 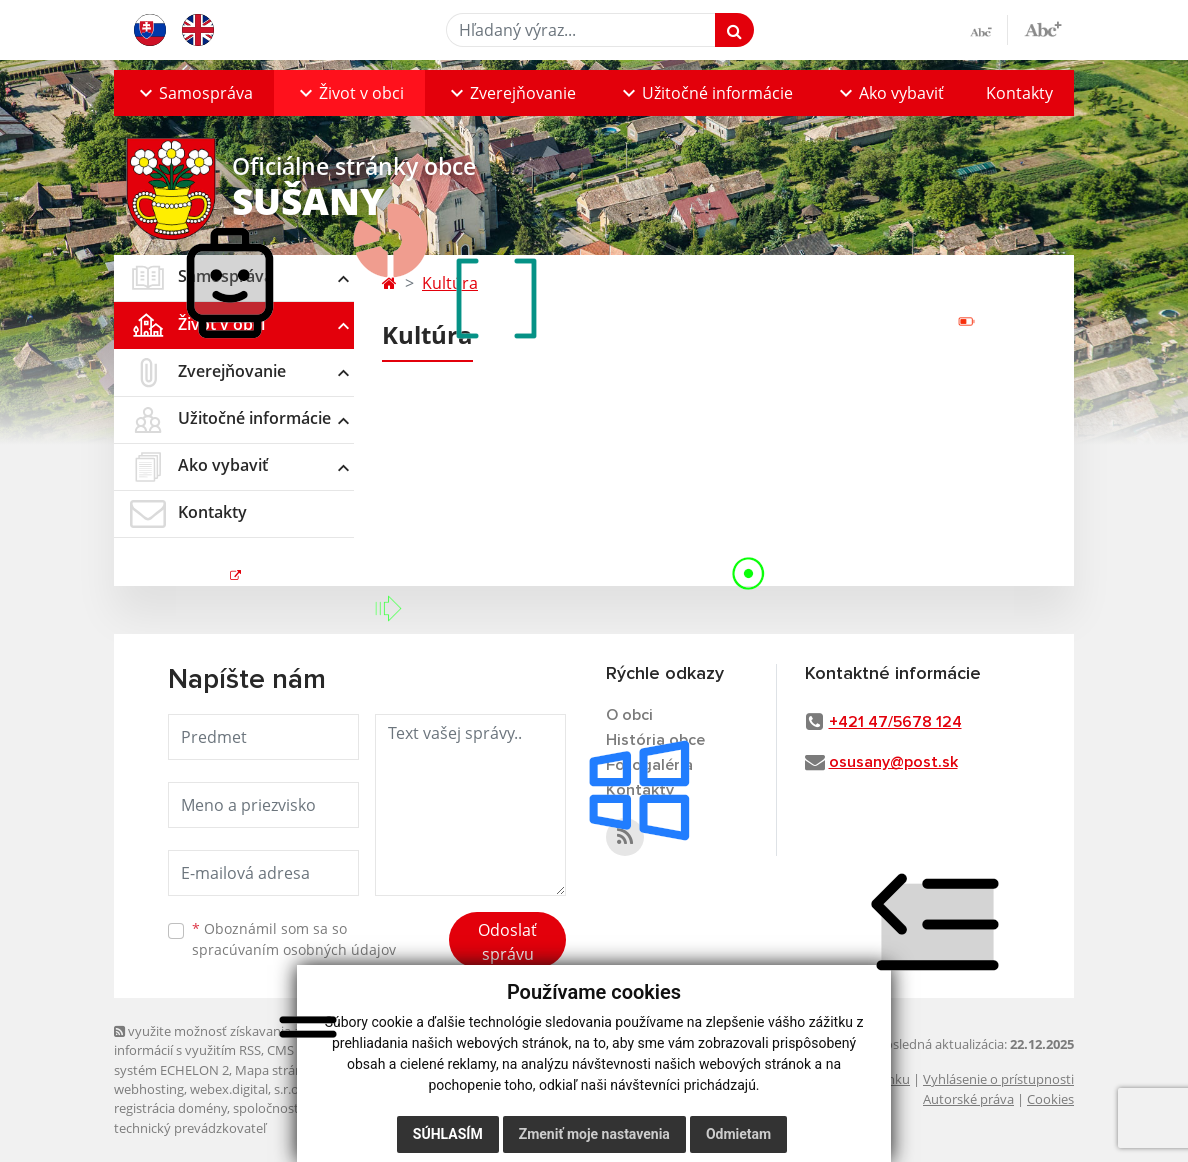 I want to click on indicates equality or balance between values, so click(x=308, y=1027).